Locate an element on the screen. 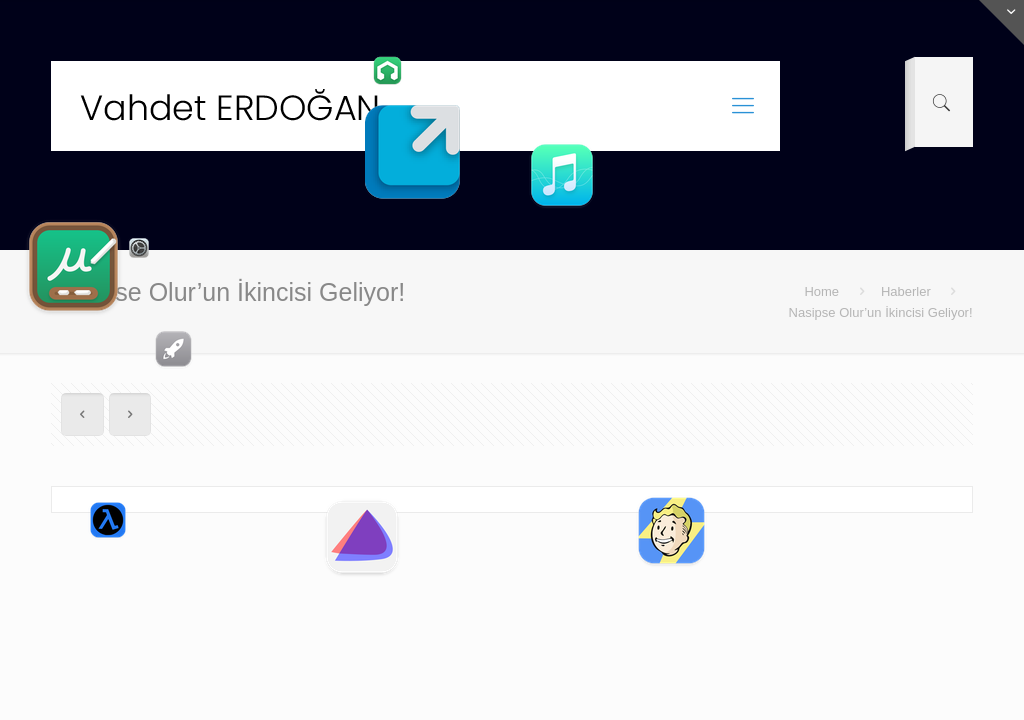  open tex-match app for handwriting or symbol recognition is located at coordinates (73, 266).